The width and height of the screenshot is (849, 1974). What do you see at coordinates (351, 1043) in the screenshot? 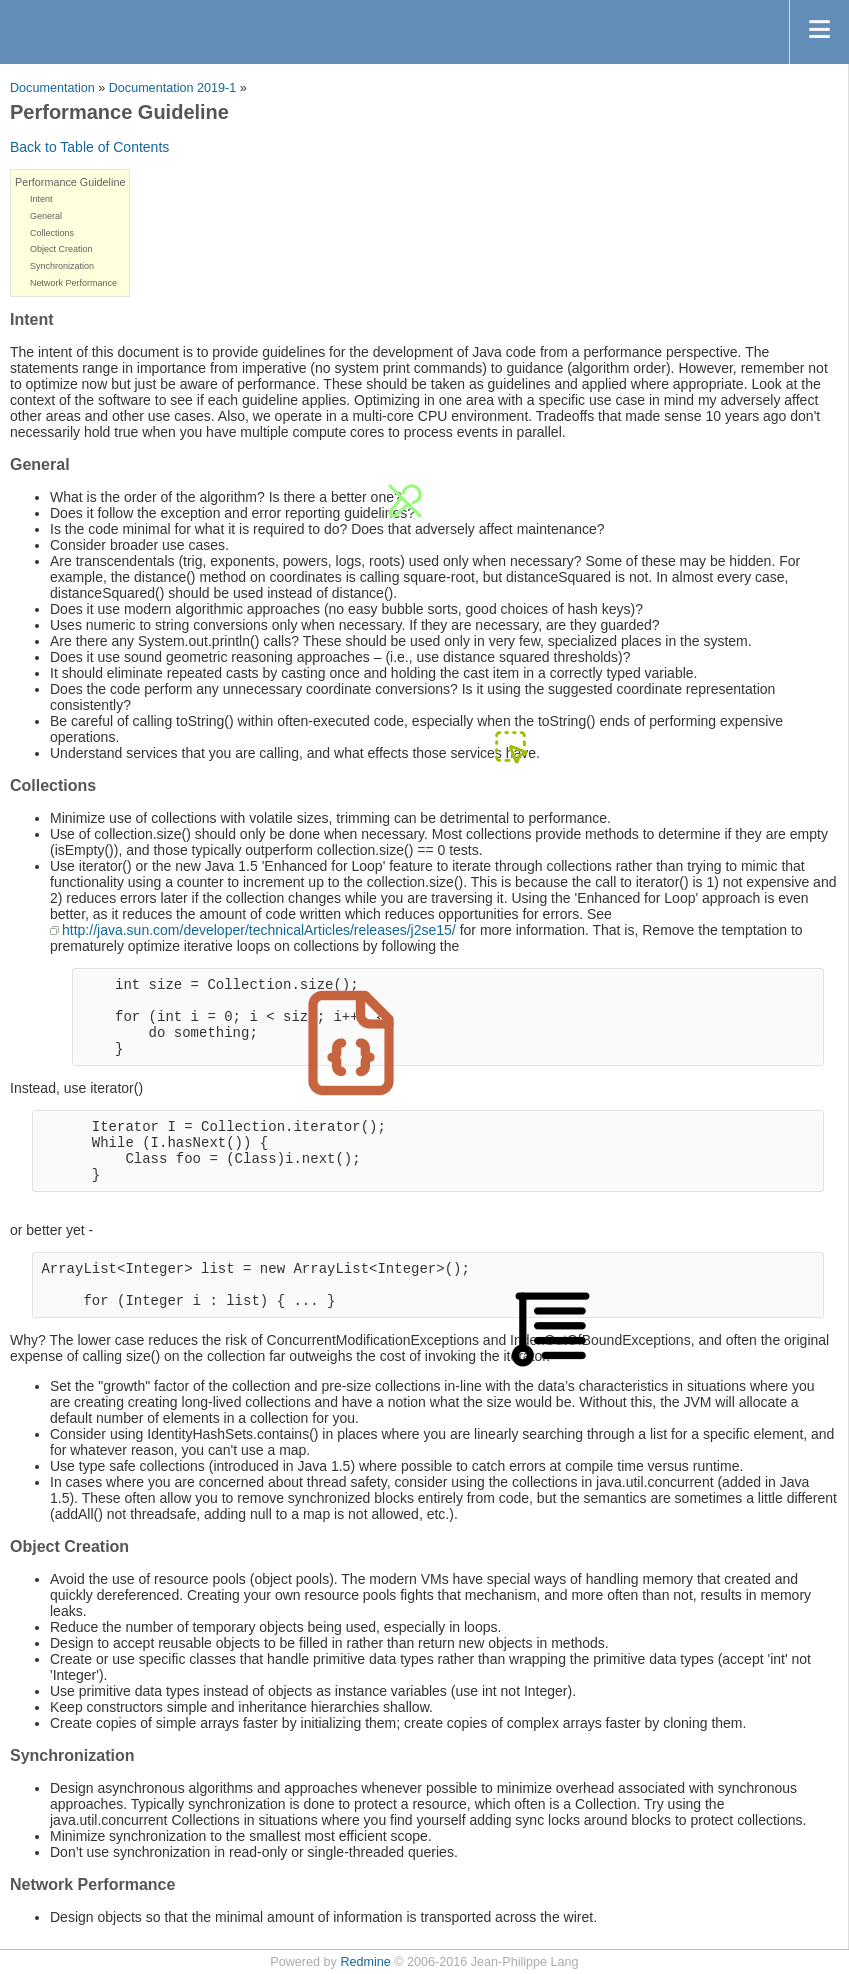
I see `view or open a JSON file` at bounding box center [351, 1043].